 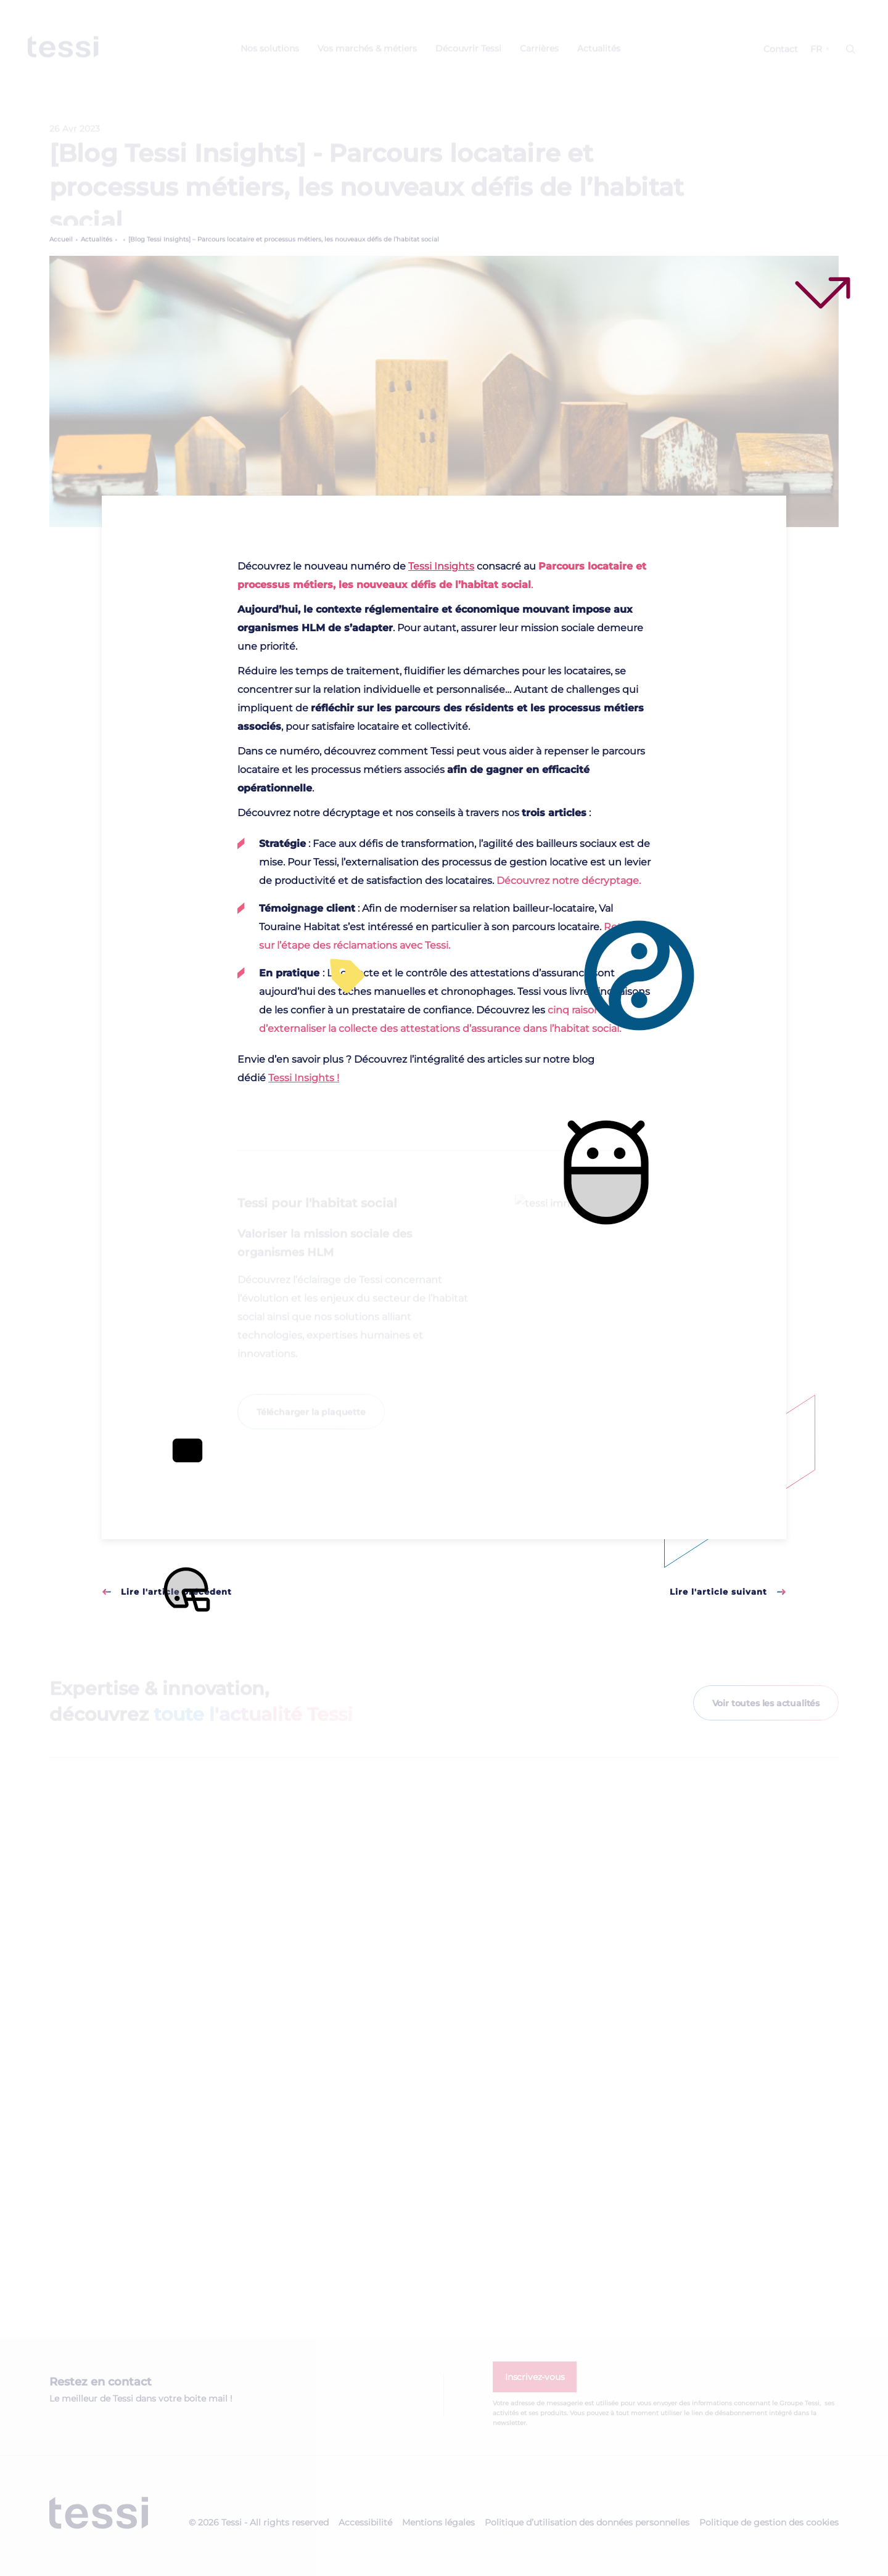 What do you see at coordinates (345, 974) in the screenshot?
I see `view tags or labels` at bounding box center [345, 974].